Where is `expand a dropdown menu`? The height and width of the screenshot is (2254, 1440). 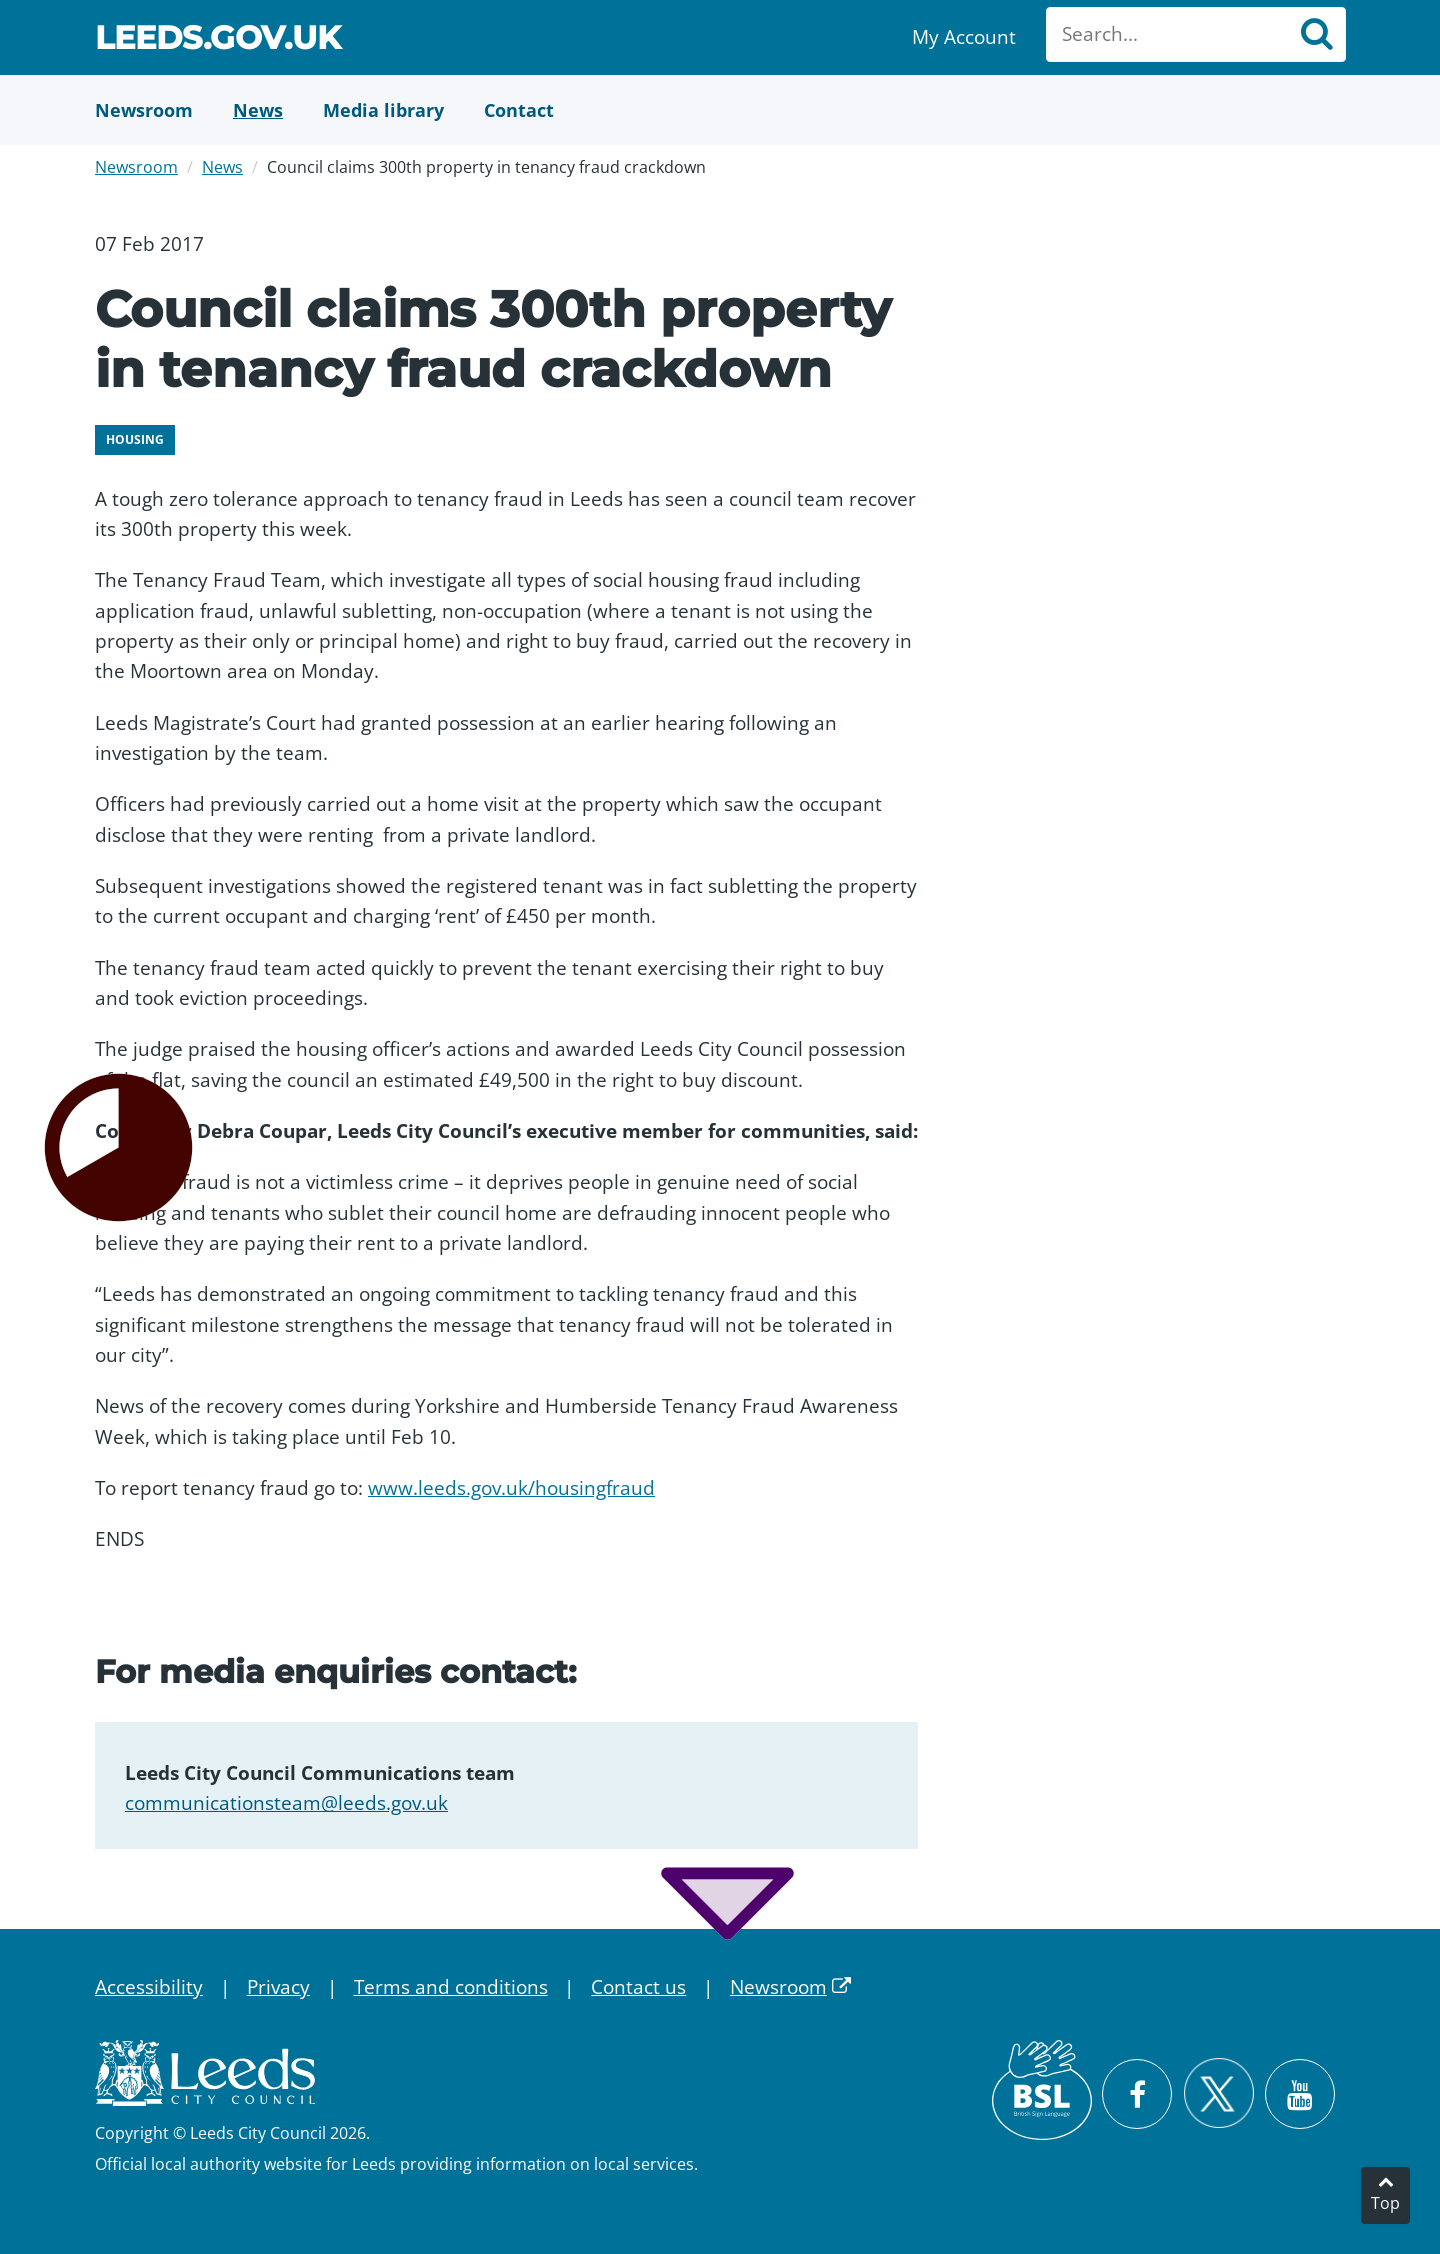
expand a dropdown menu is located at coordinates (727, 1897).